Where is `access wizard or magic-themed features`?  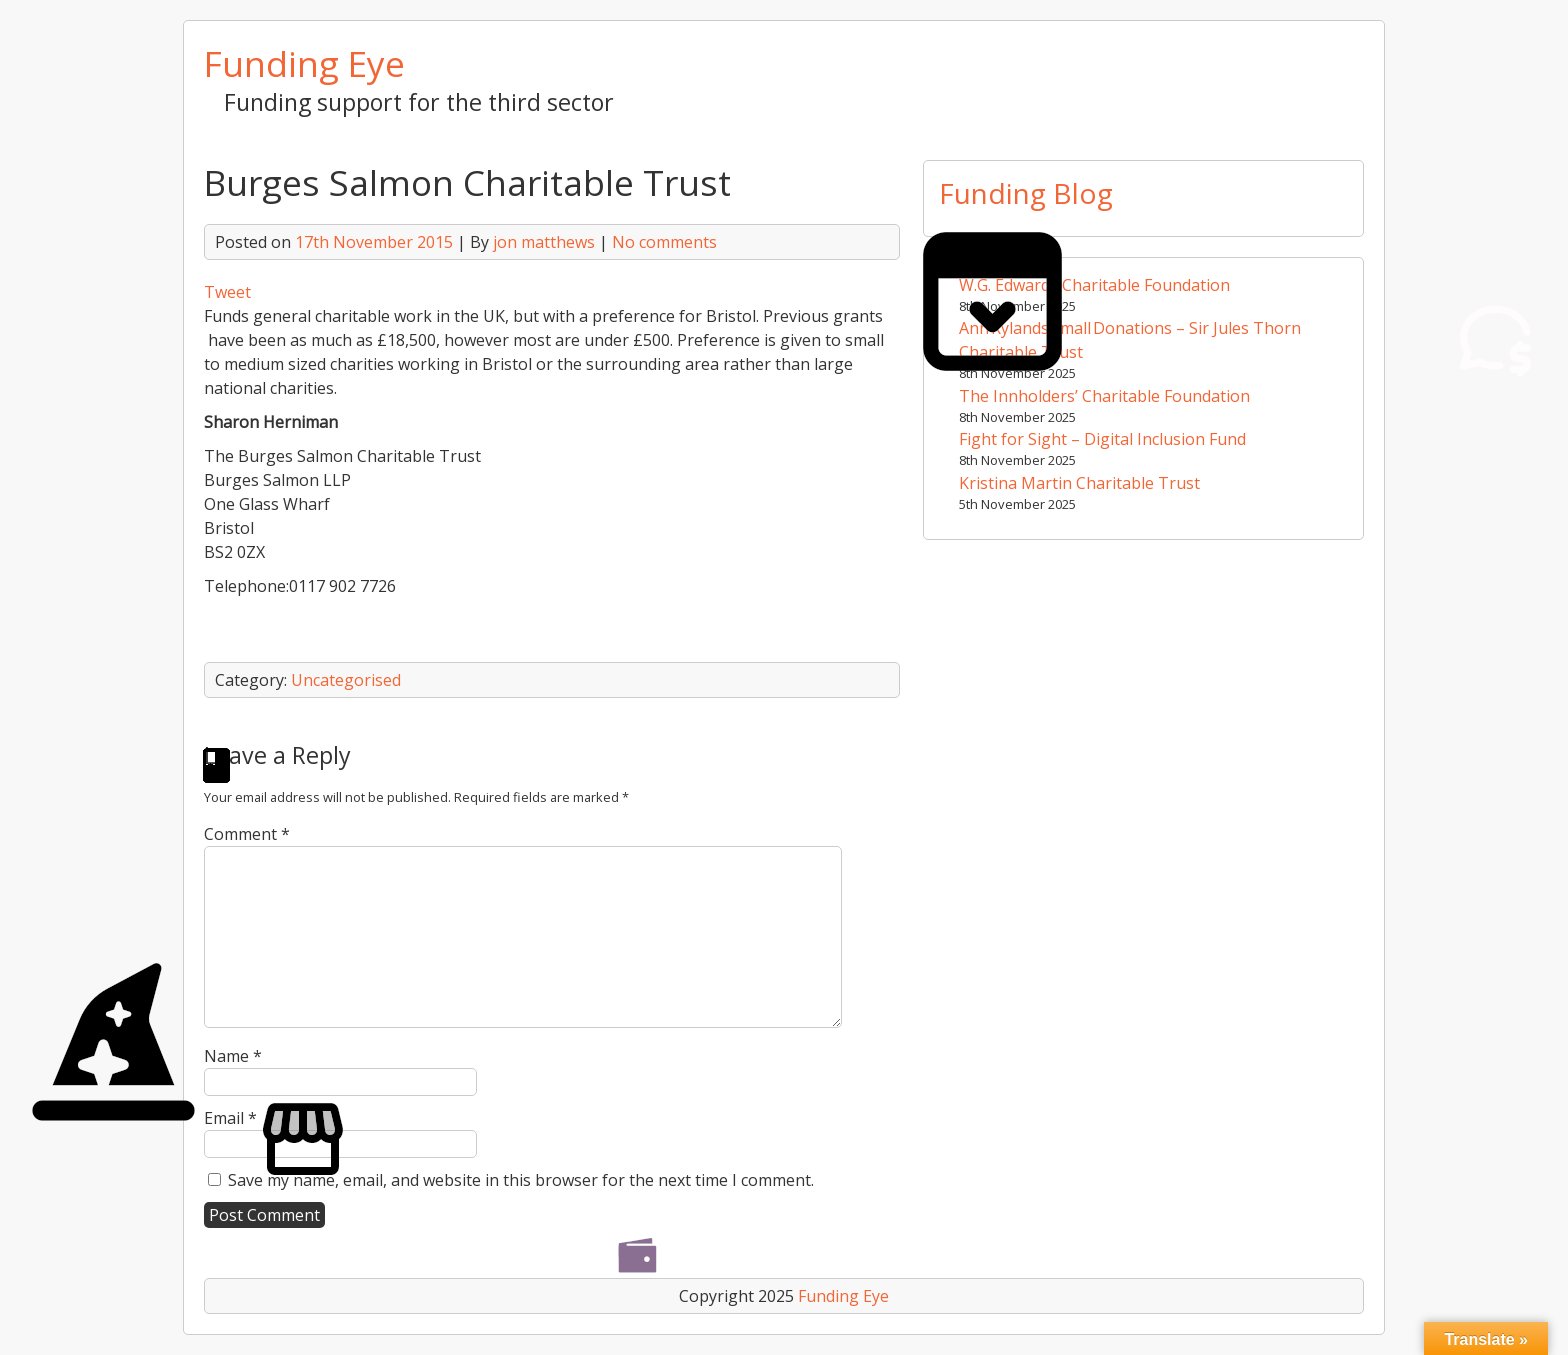
access wizard or magic-themed features is located at coordinates (113, 1039).